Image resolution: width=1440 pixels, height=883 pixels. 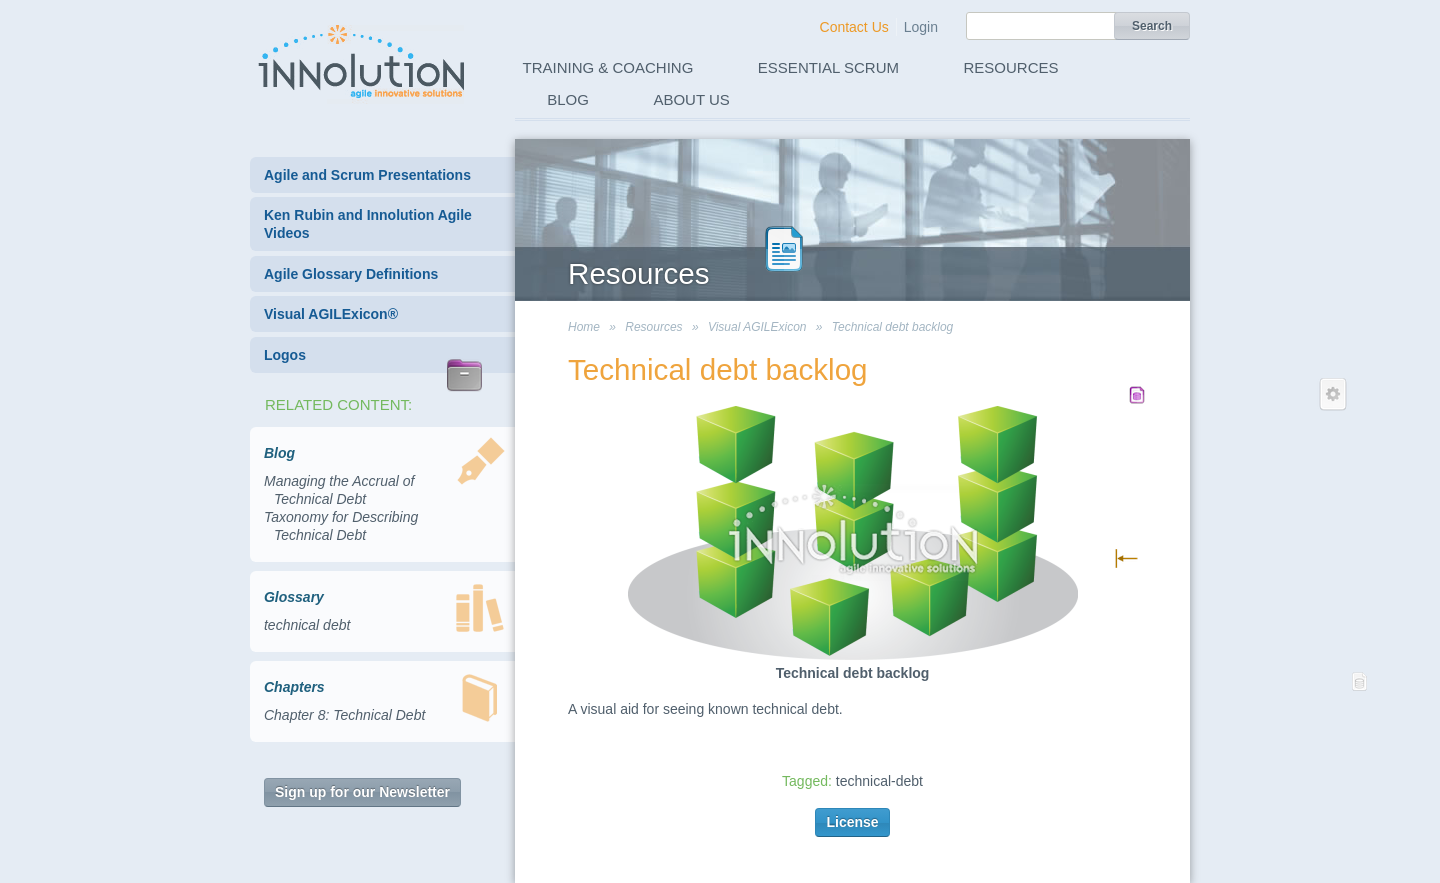 I want to click on open the file manager, so click(x=464, y=374).